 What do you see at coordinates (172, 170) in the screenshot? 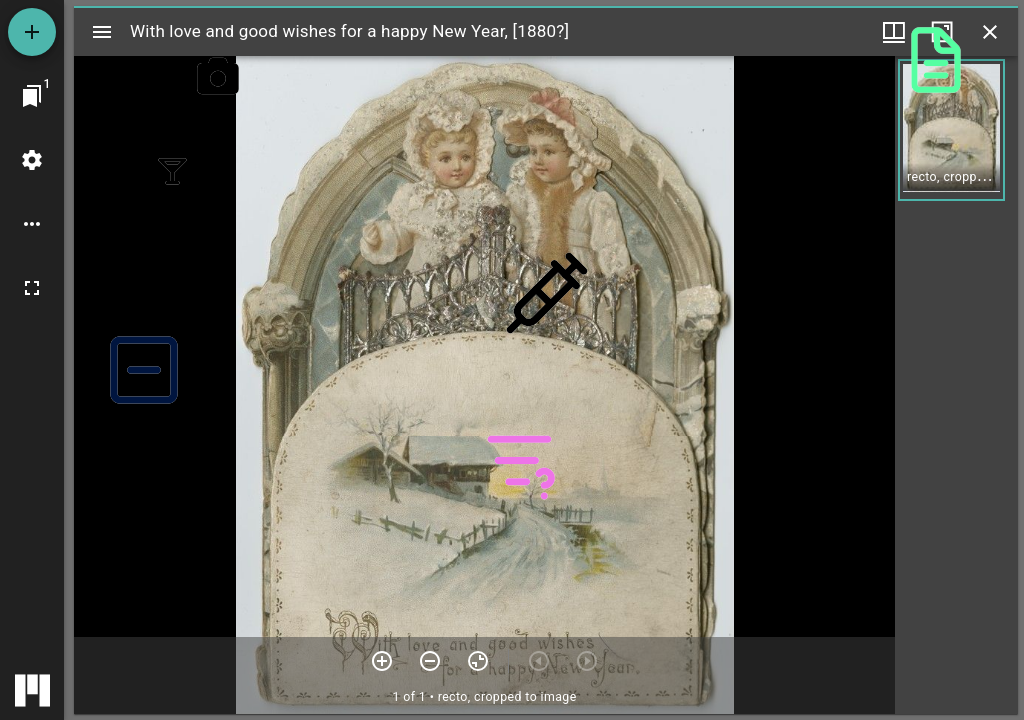
I see `view bar or cocktail menu` at bounding box center [172, 170].